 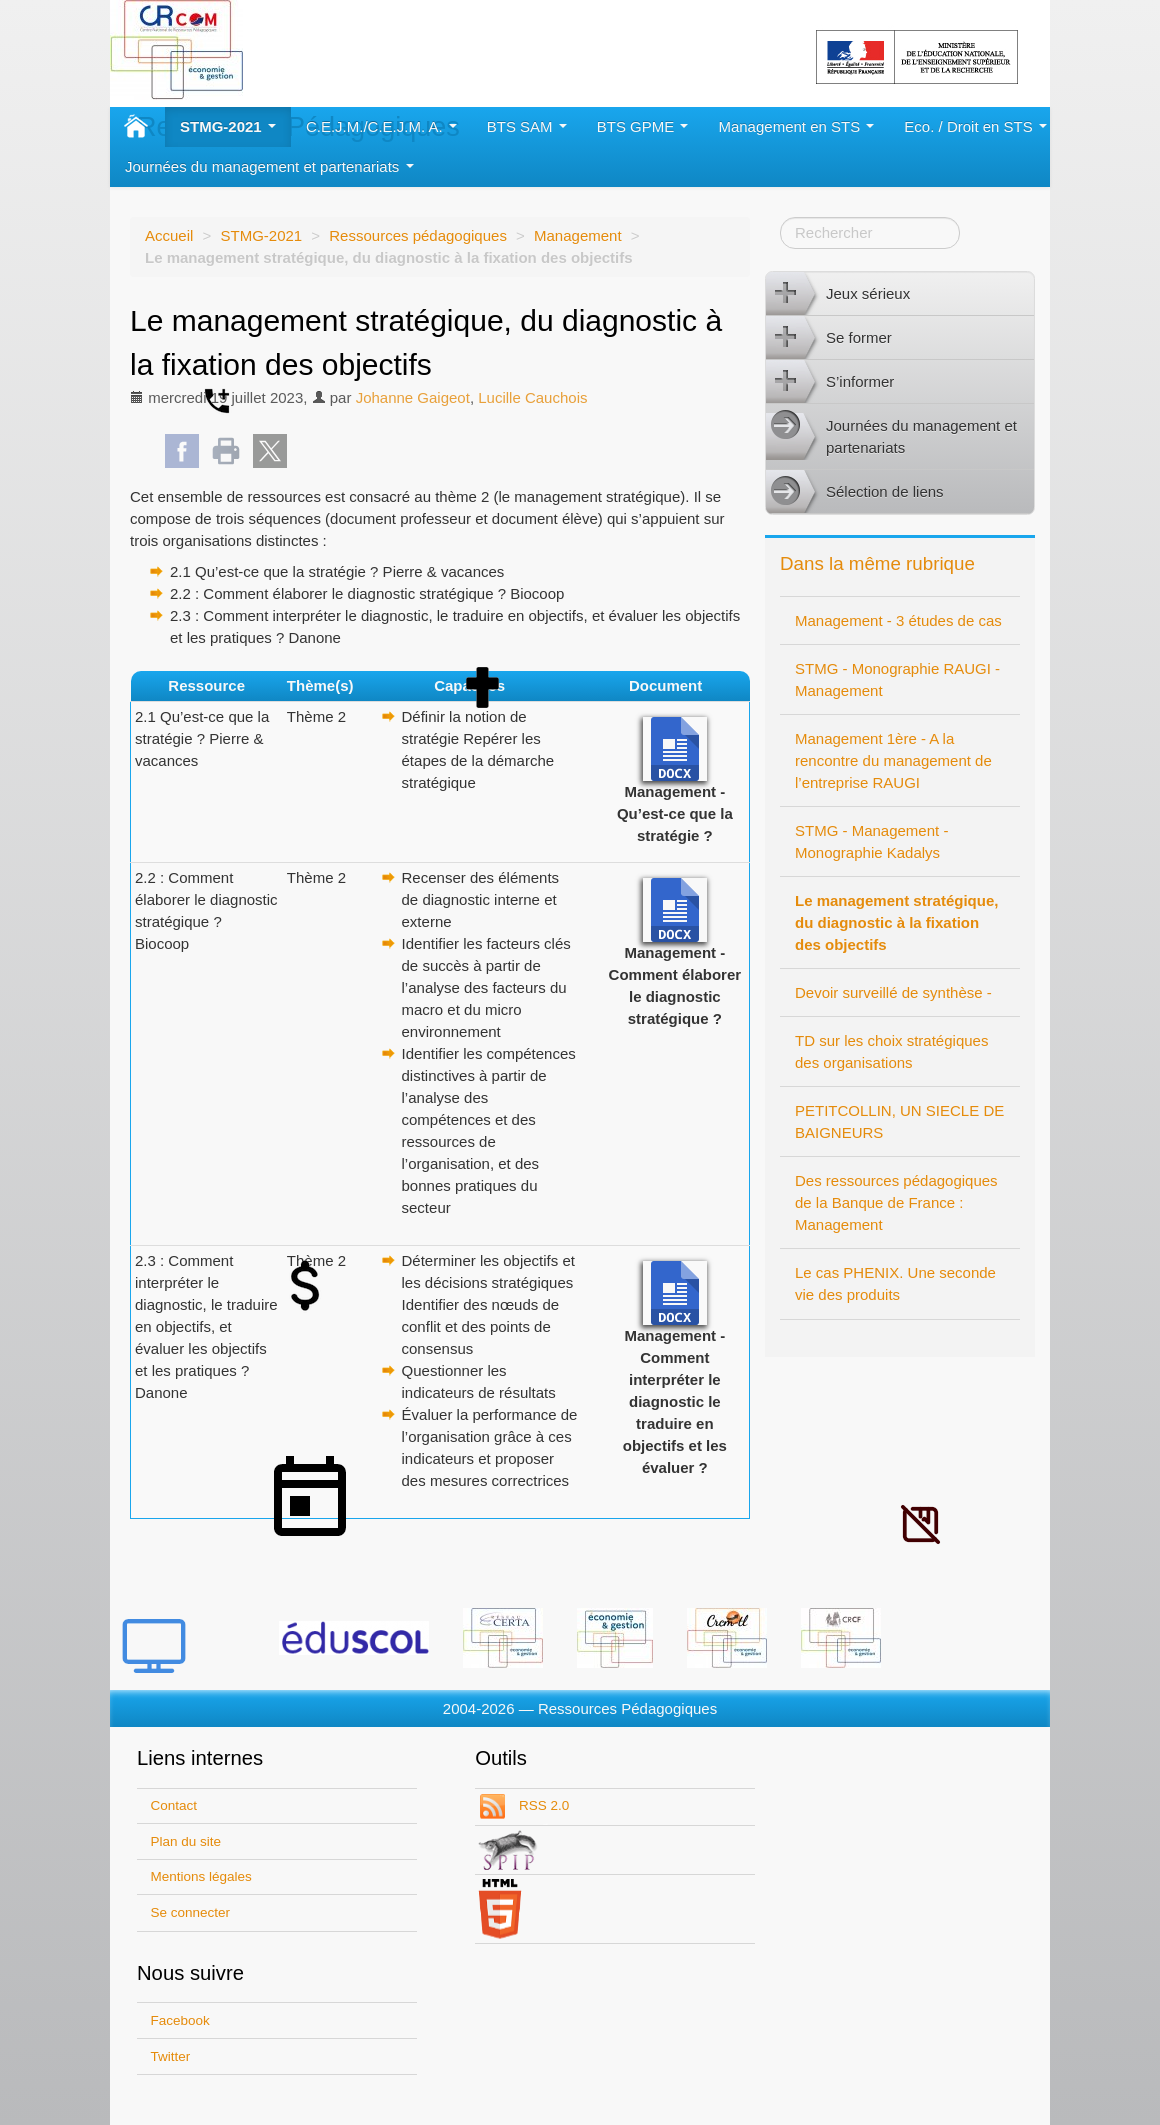 What do you see at coordinates (217, 401) in the screenshot?
I see `add a new contact to your phone` at bounding box center [217, 401].